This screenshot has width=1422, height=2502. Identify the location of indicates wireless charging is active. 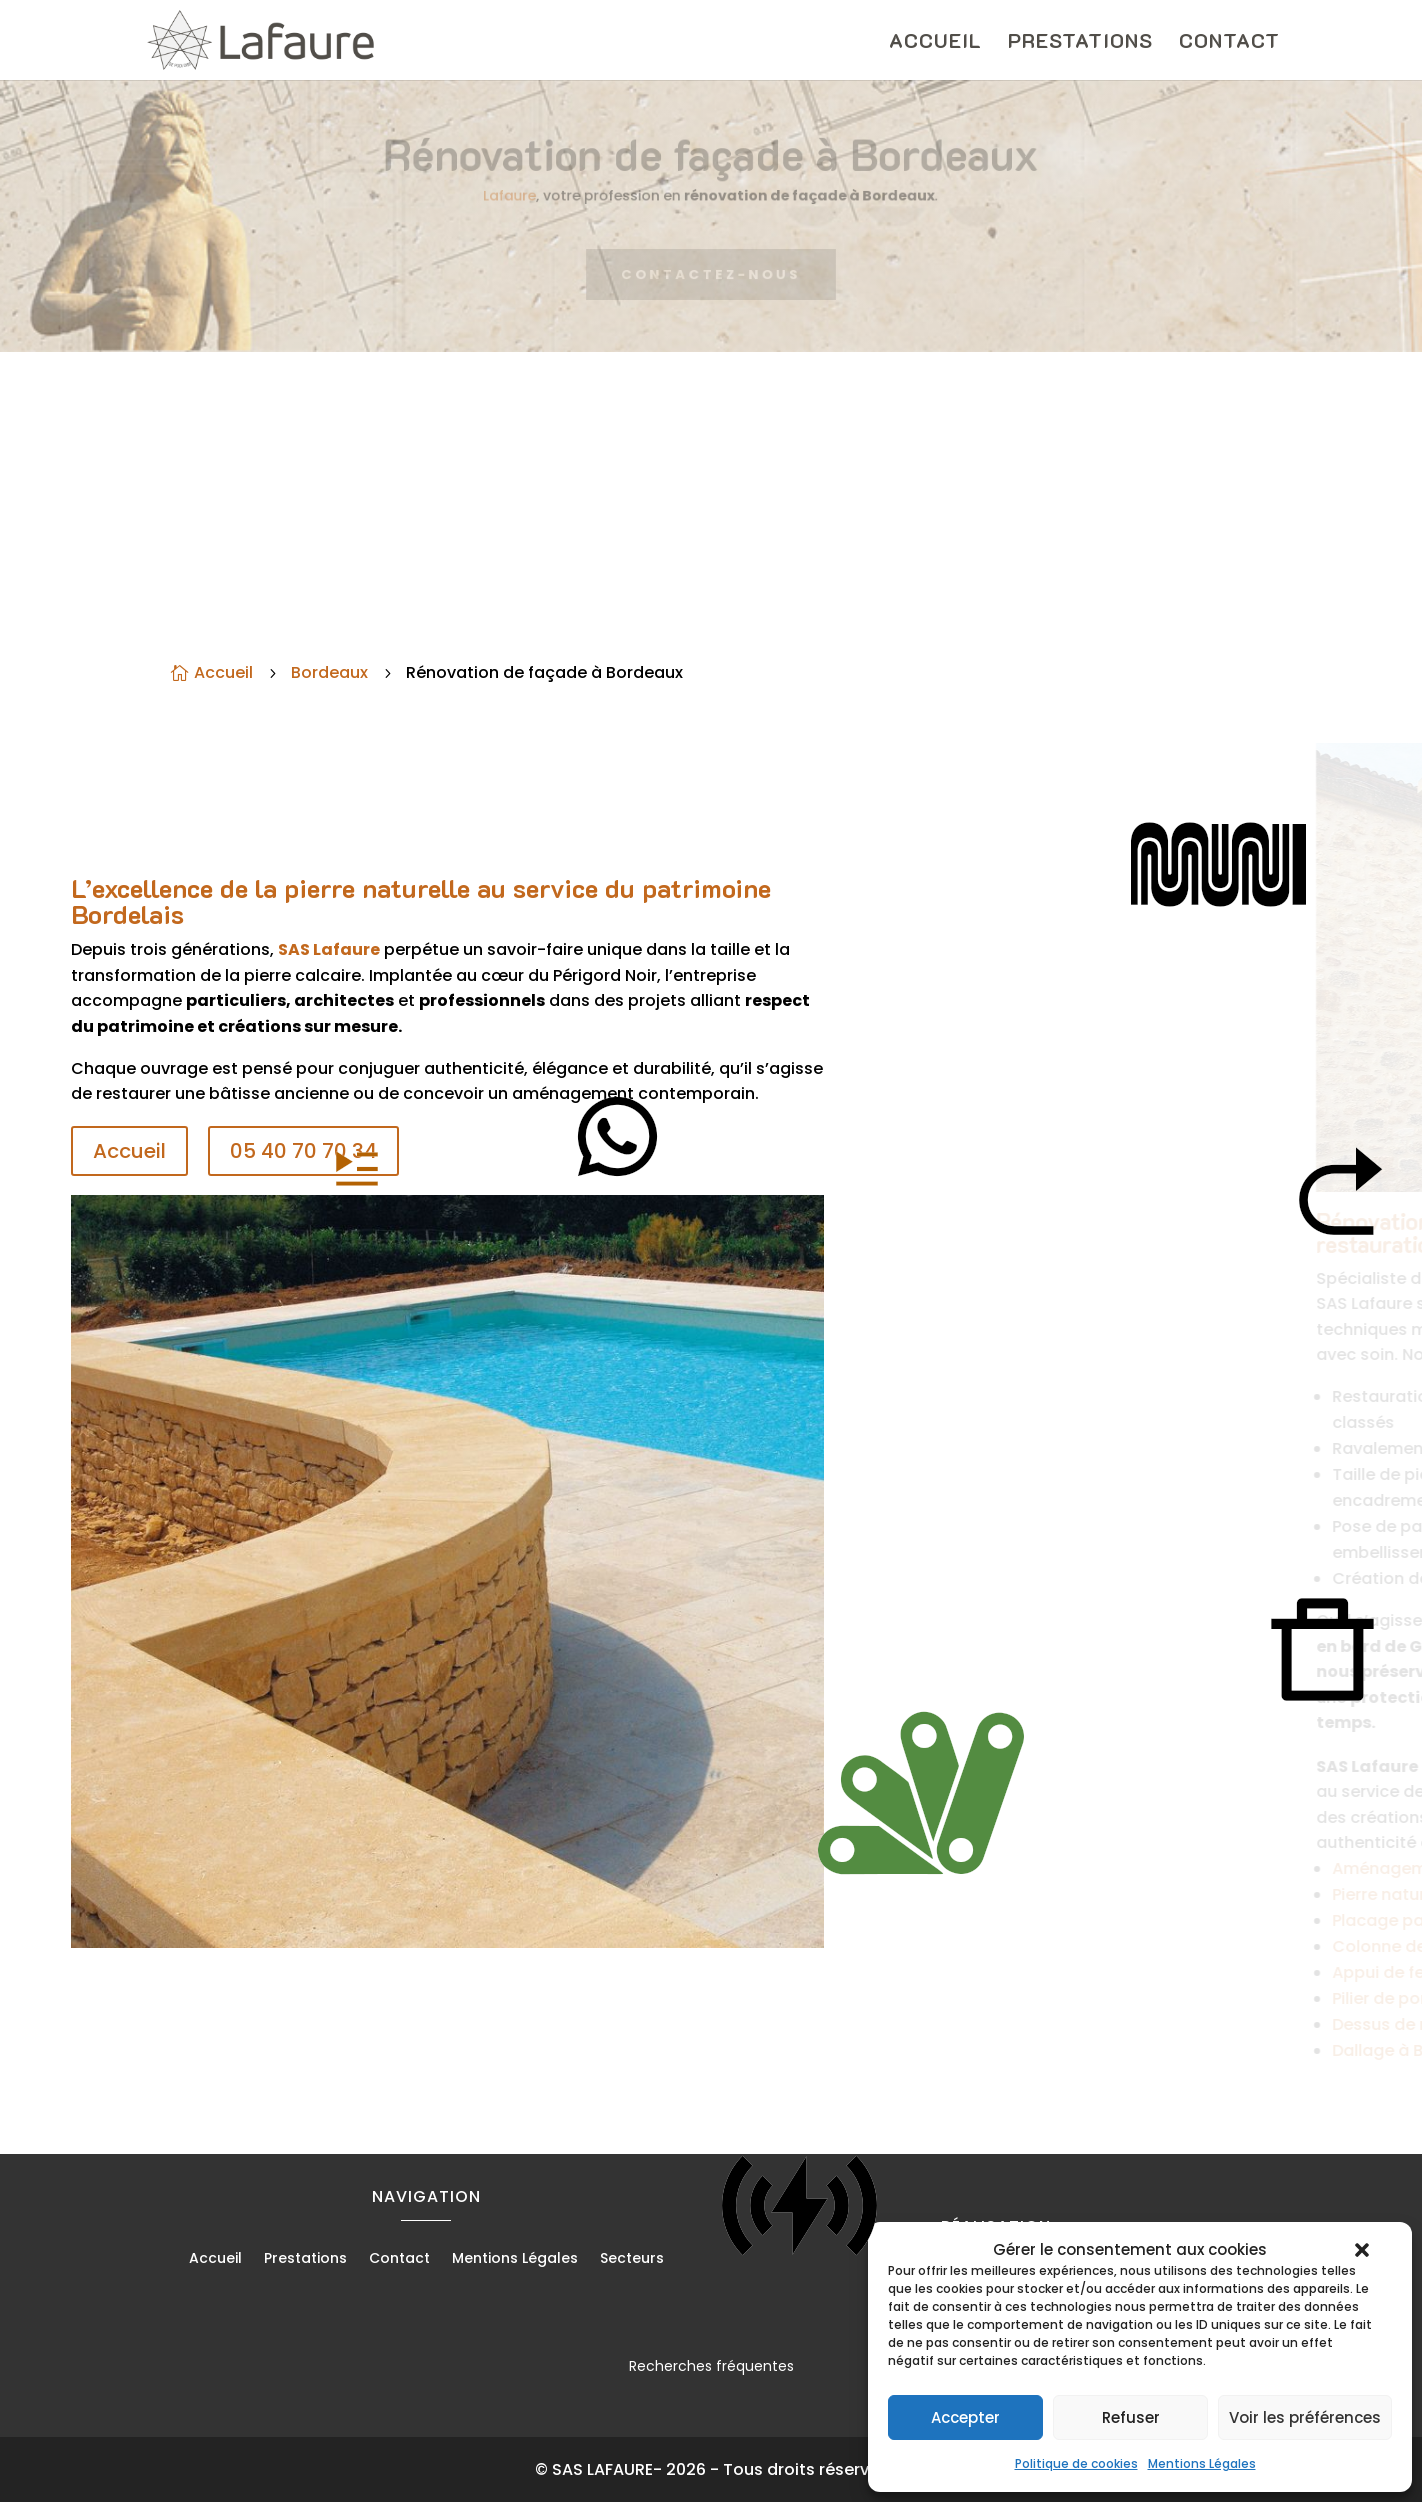
(799, 2205).